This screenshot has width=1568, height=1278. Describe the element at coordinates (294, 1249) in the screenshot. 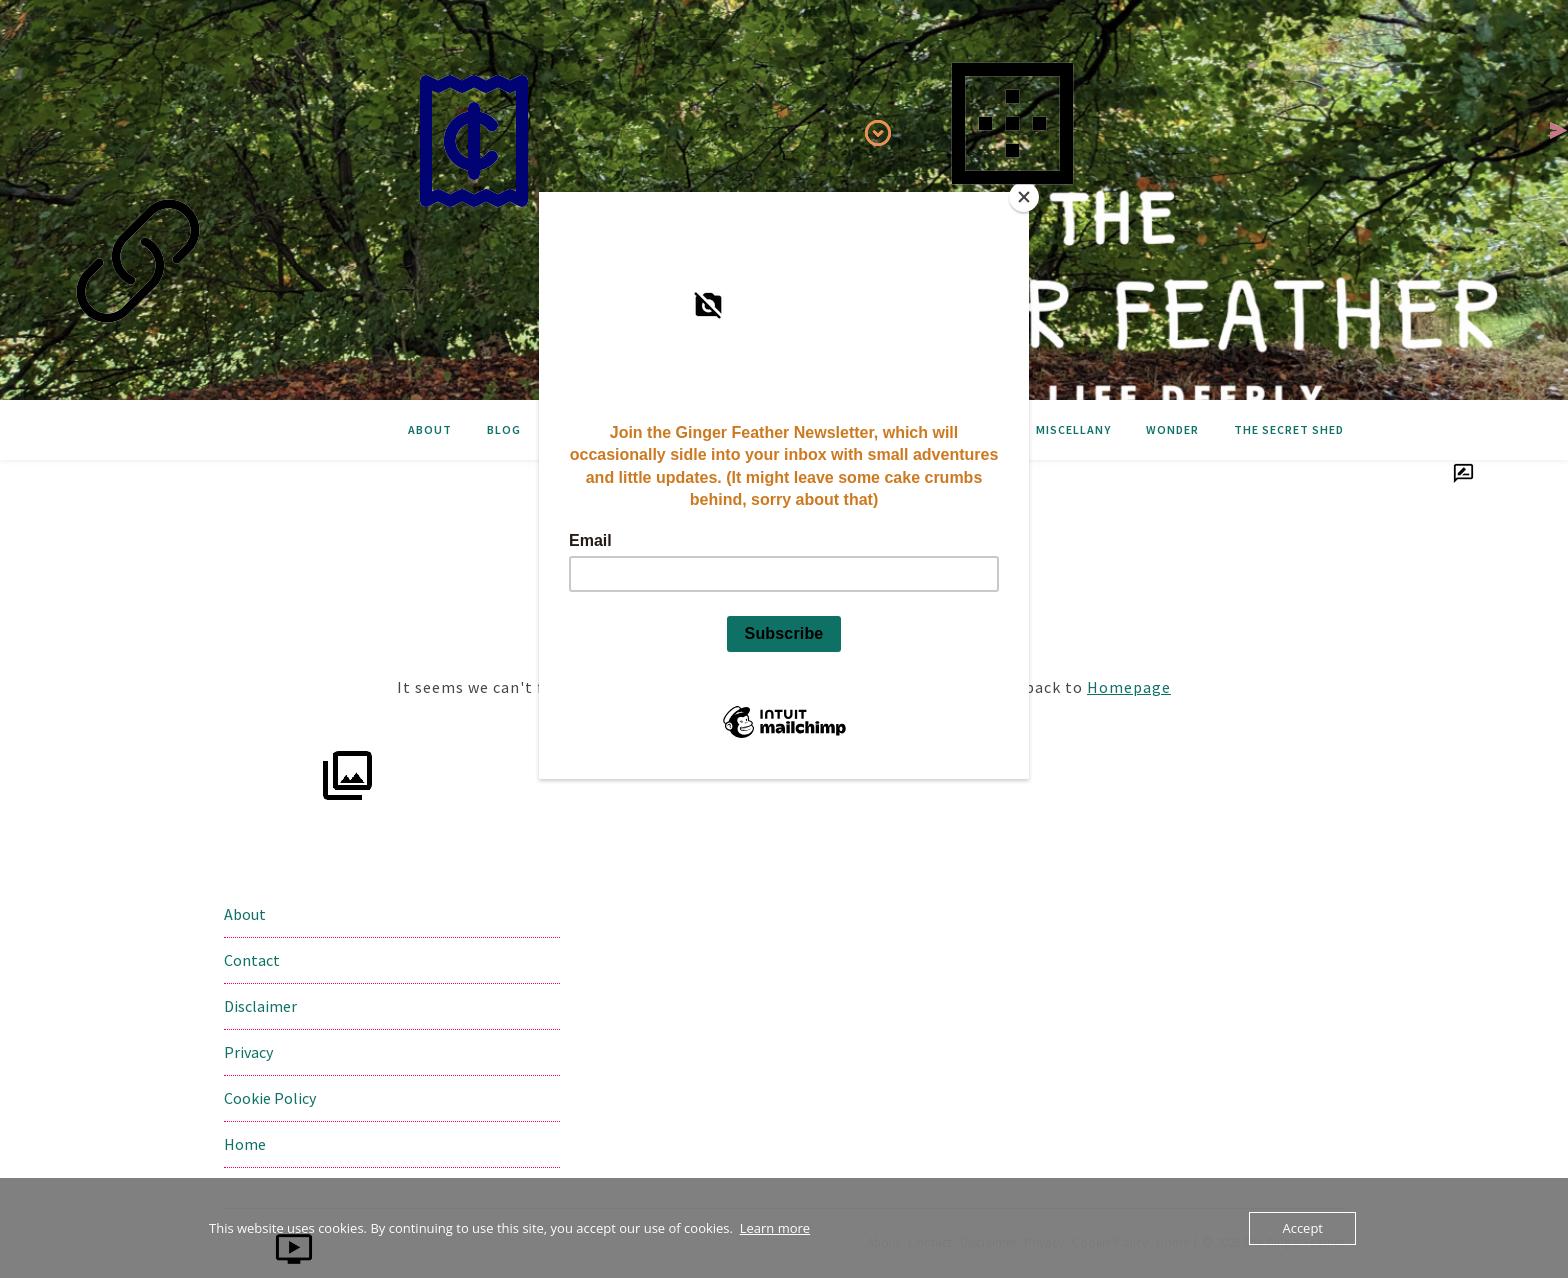

I see `access on-demand video content` at that location.